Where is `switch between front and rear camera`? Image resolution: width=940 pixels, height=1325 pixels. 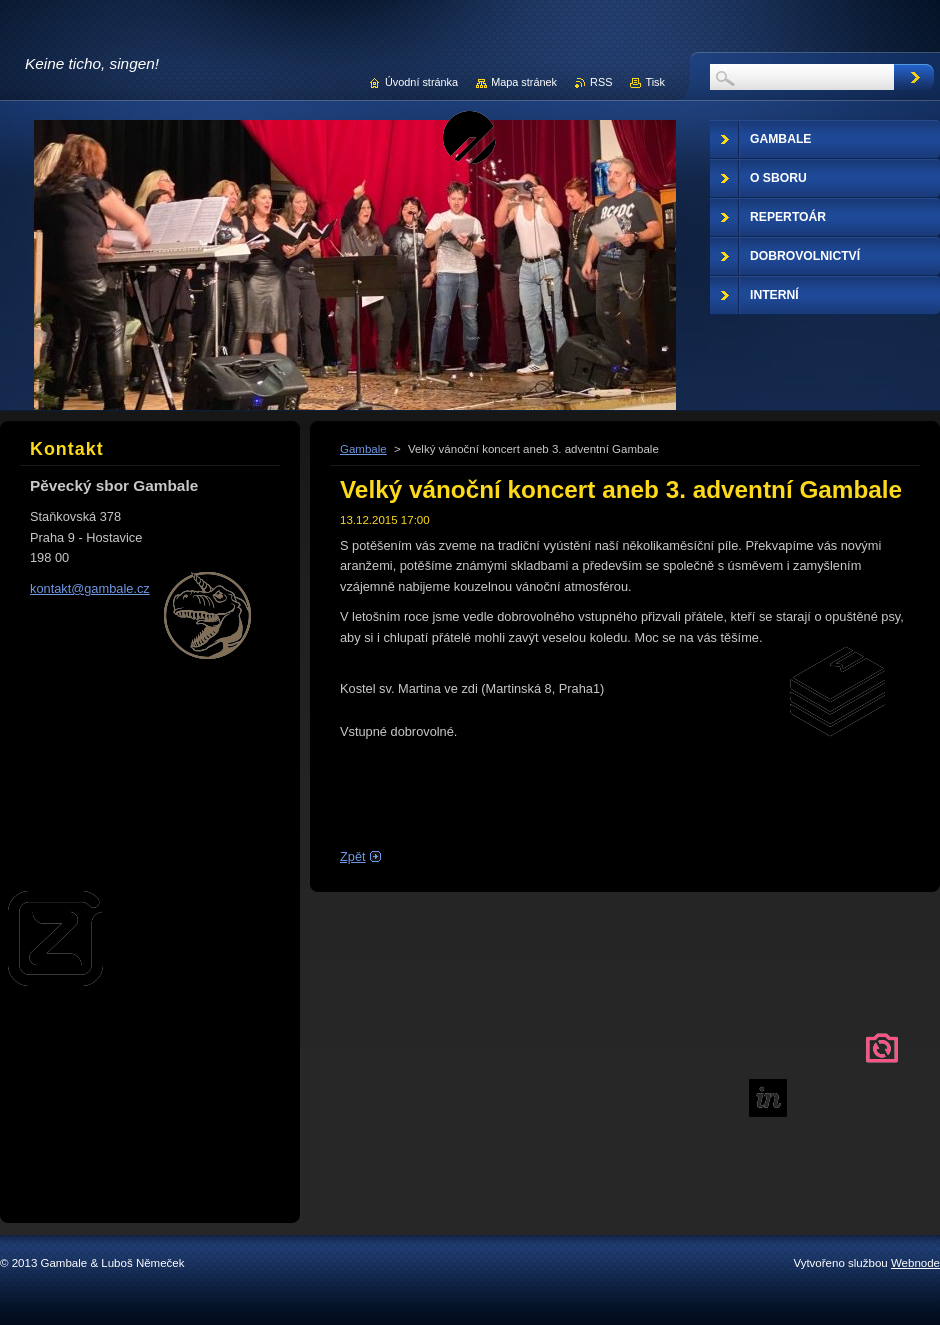
switch between front and rear camera is located at coordinates (882, 1048).